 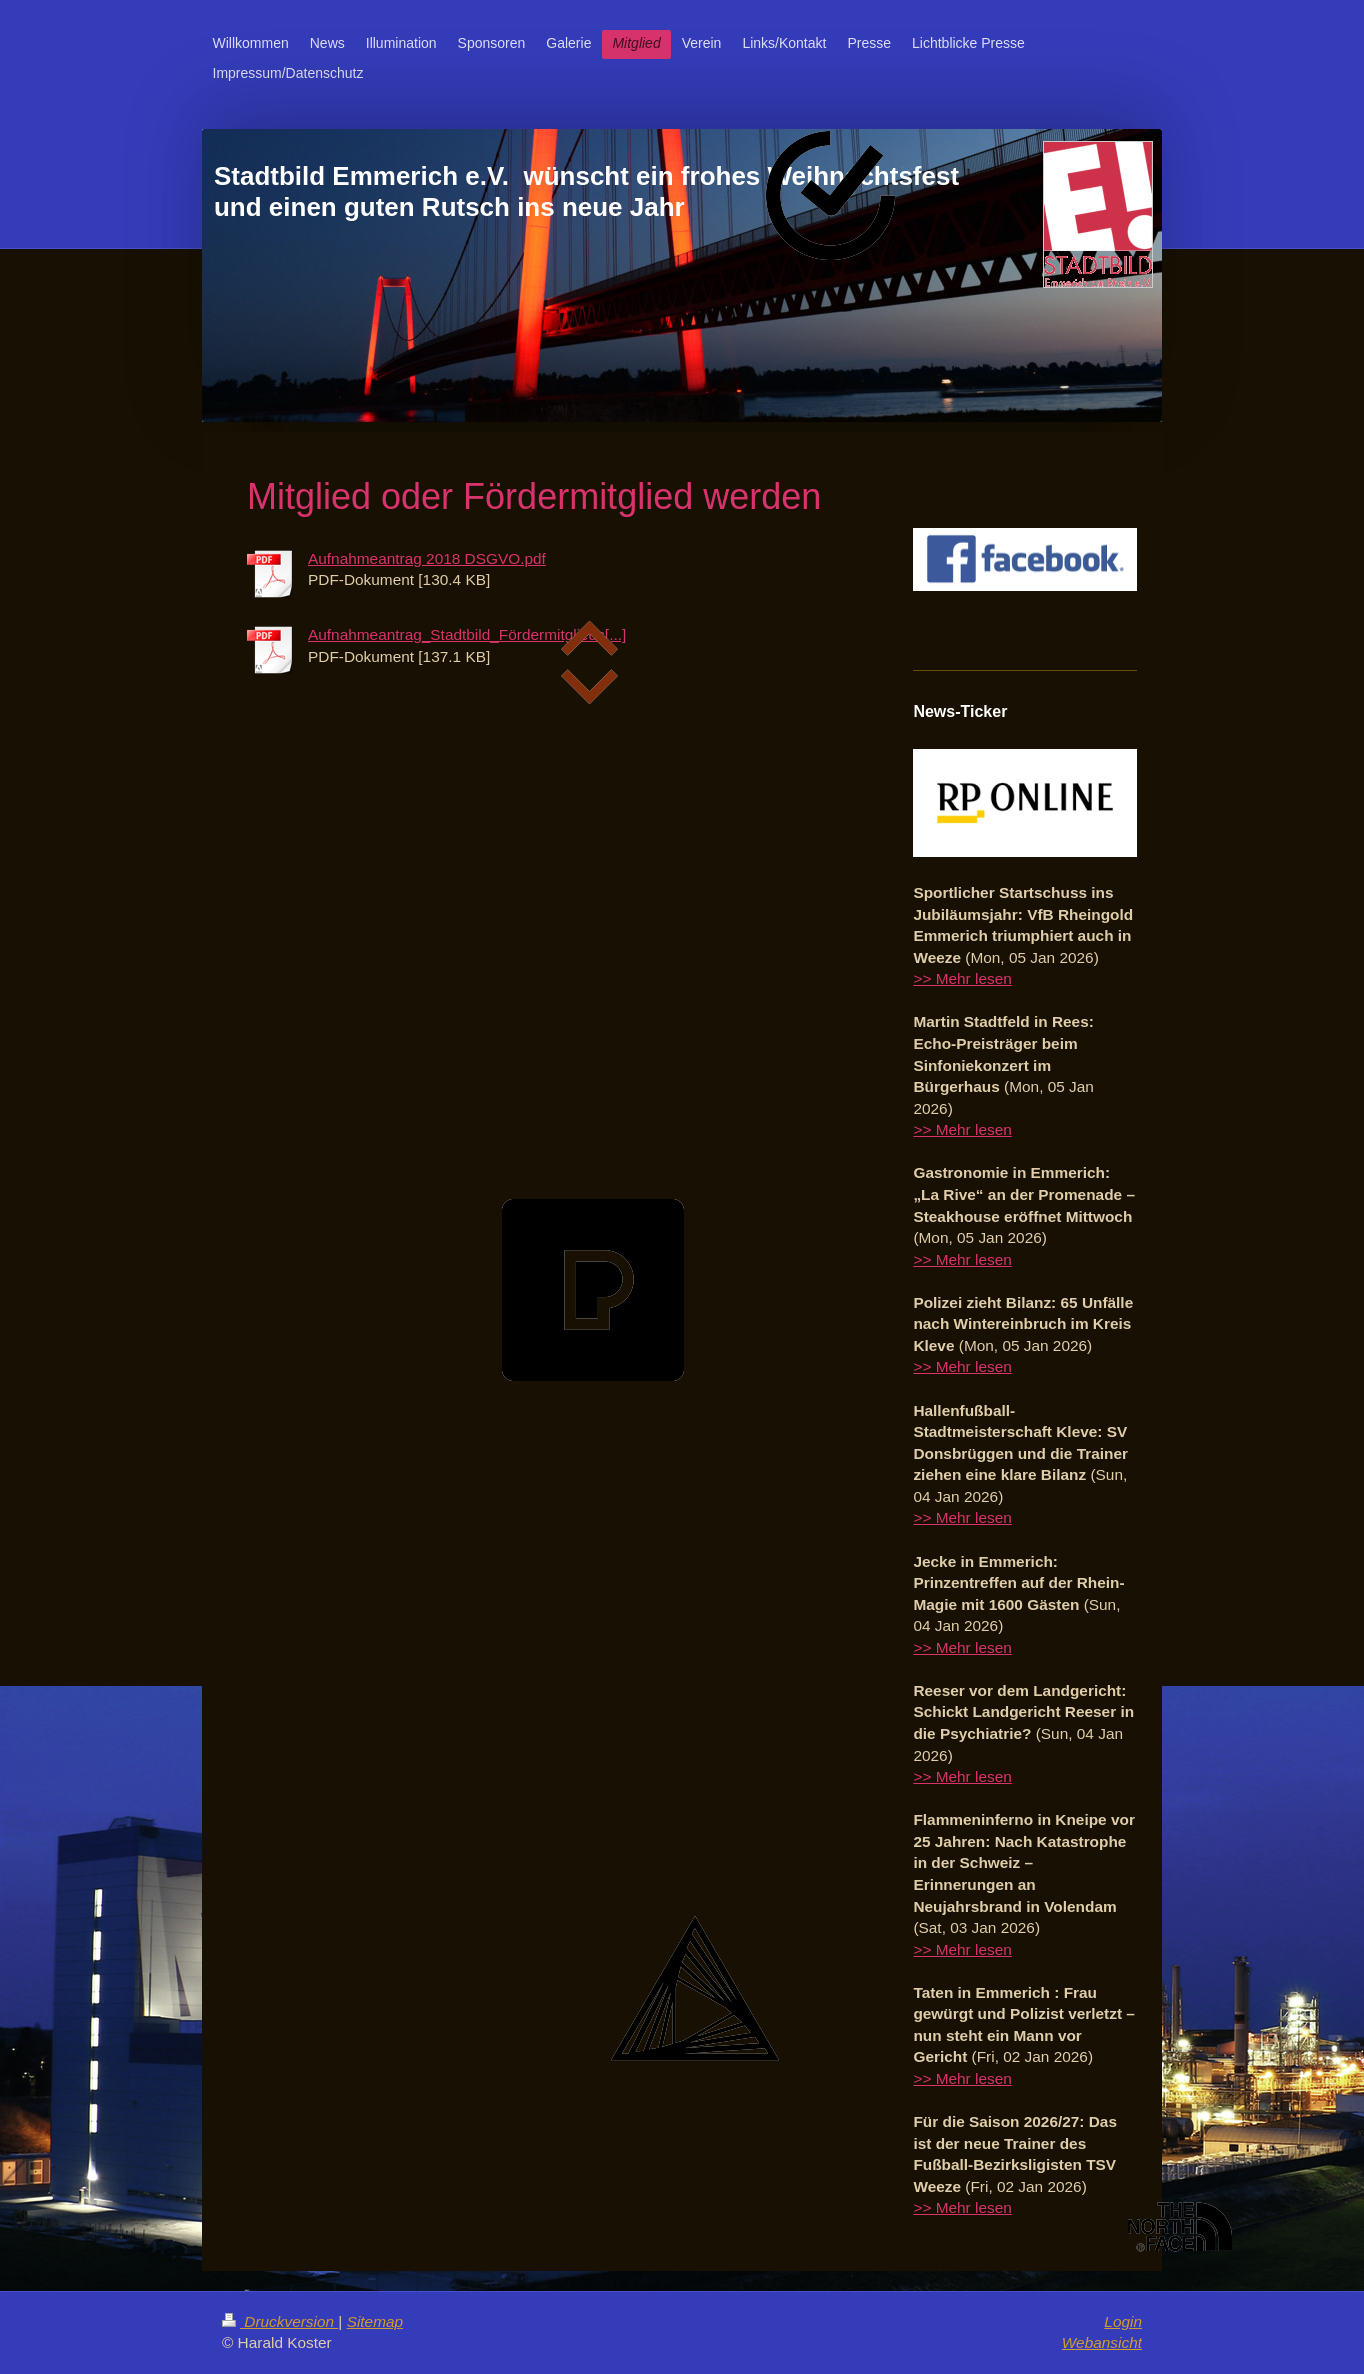 What do you see at coordinates (830, 195) in the screenshot?
I see `open the TickTick task management app` at bounding box center [830, 195].